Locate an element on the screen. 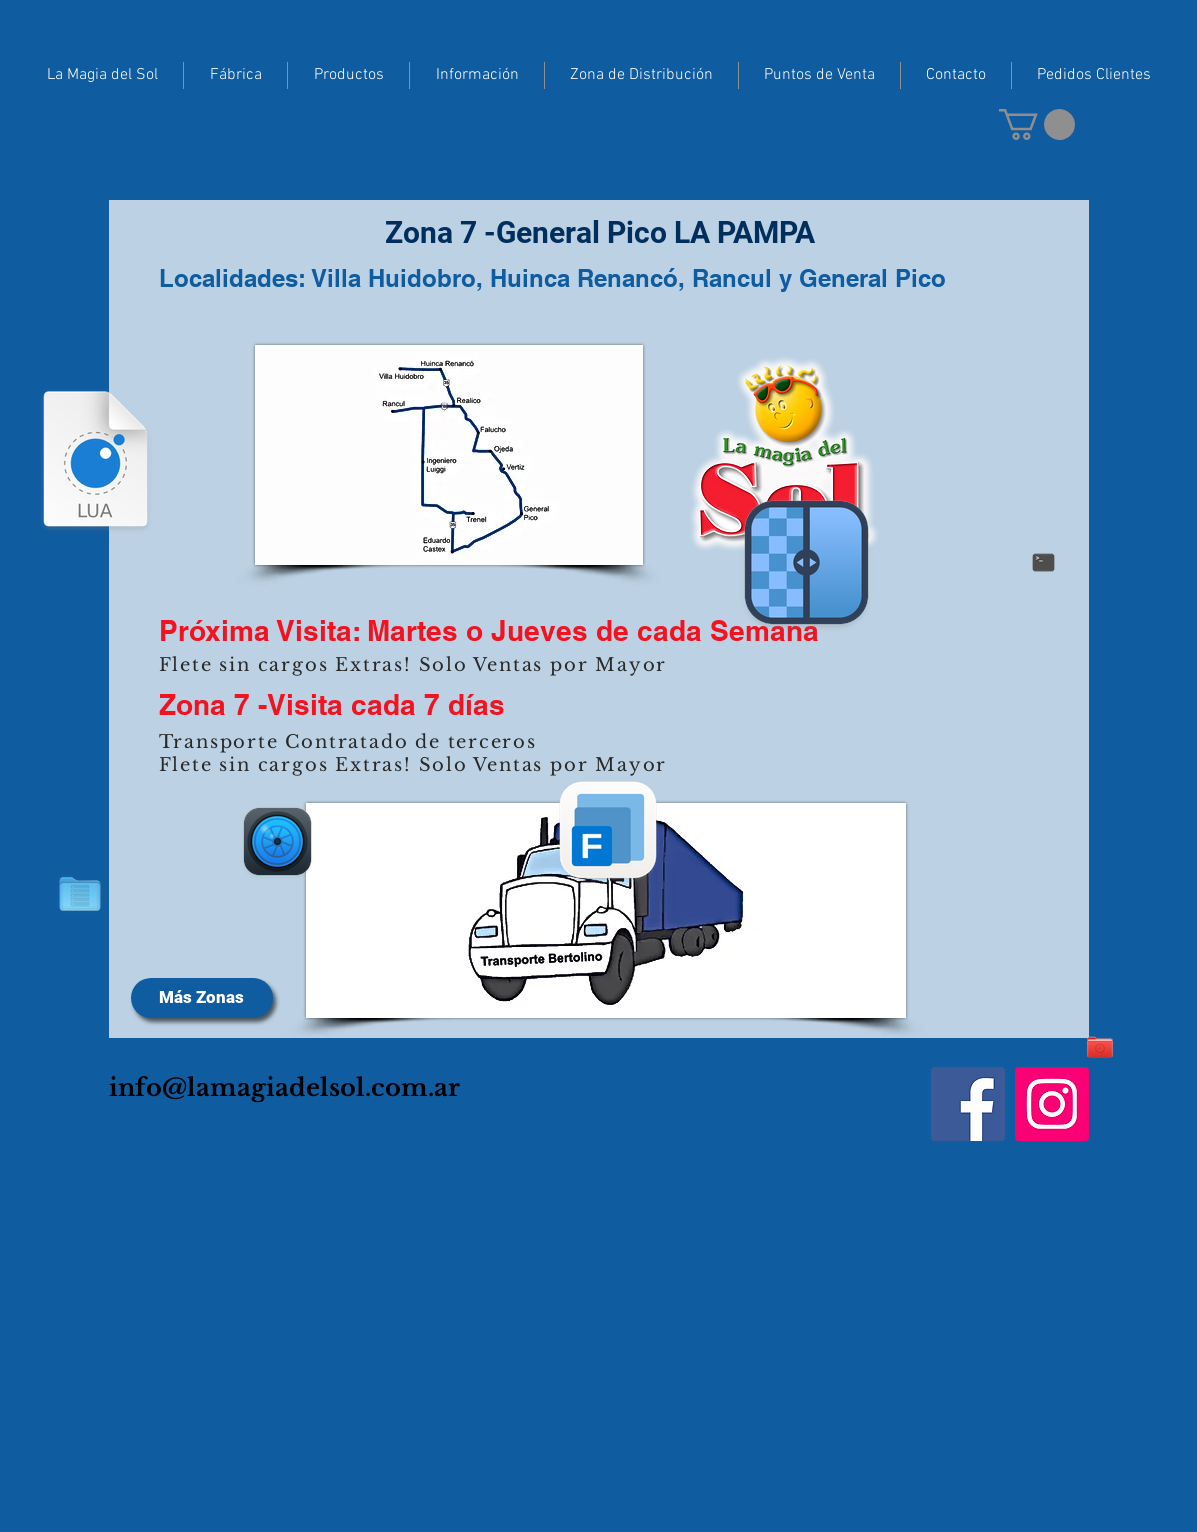 The height and width of the screenshot is (1532, 1197). open digikam photo management app is located at coordinates (277, 841).